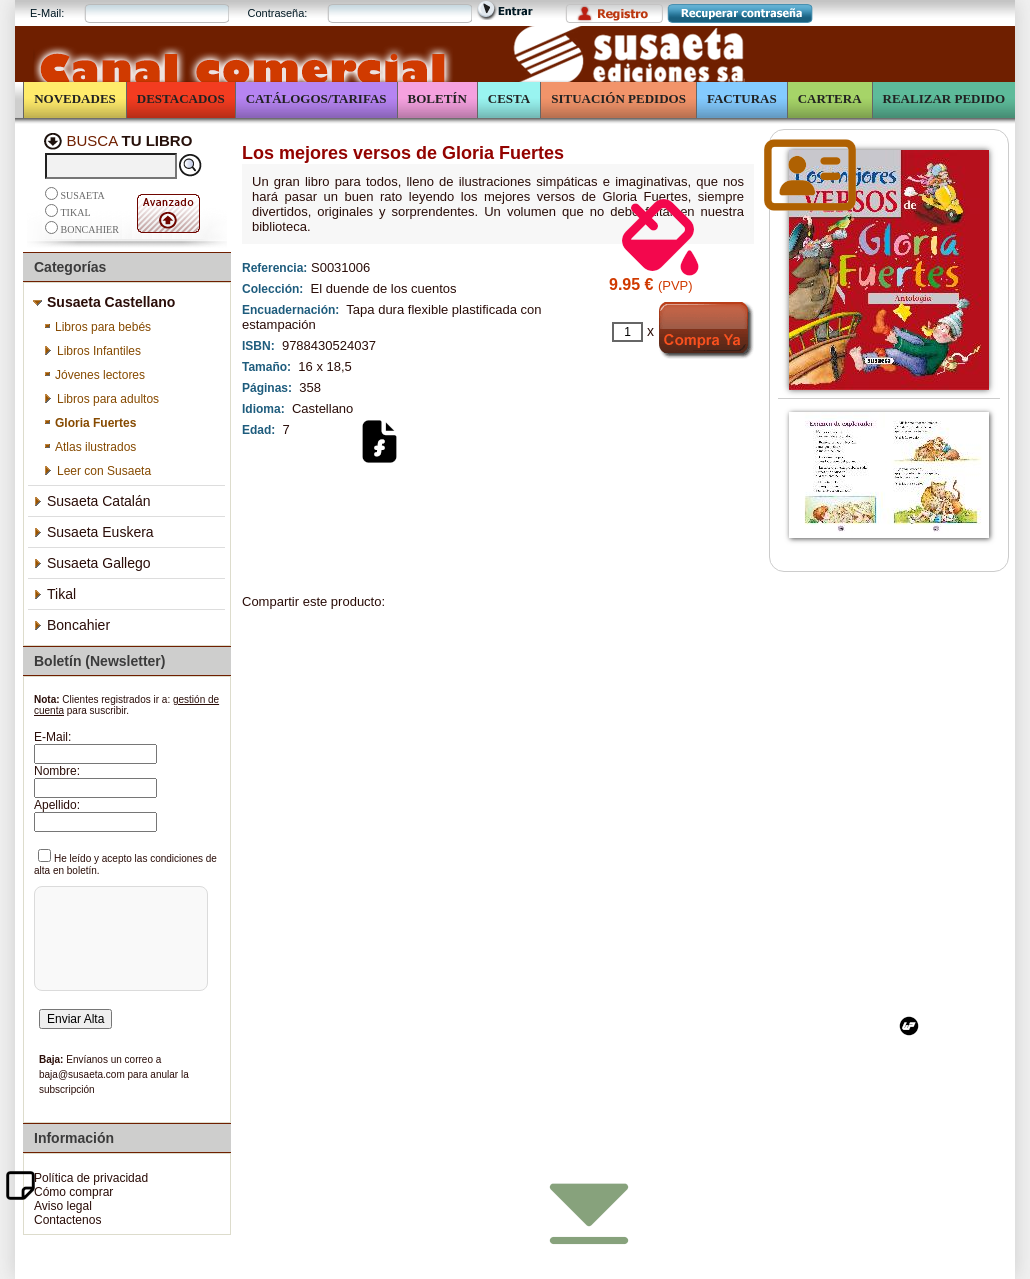  I want to click on wpressr logo, so click(909, 1026).